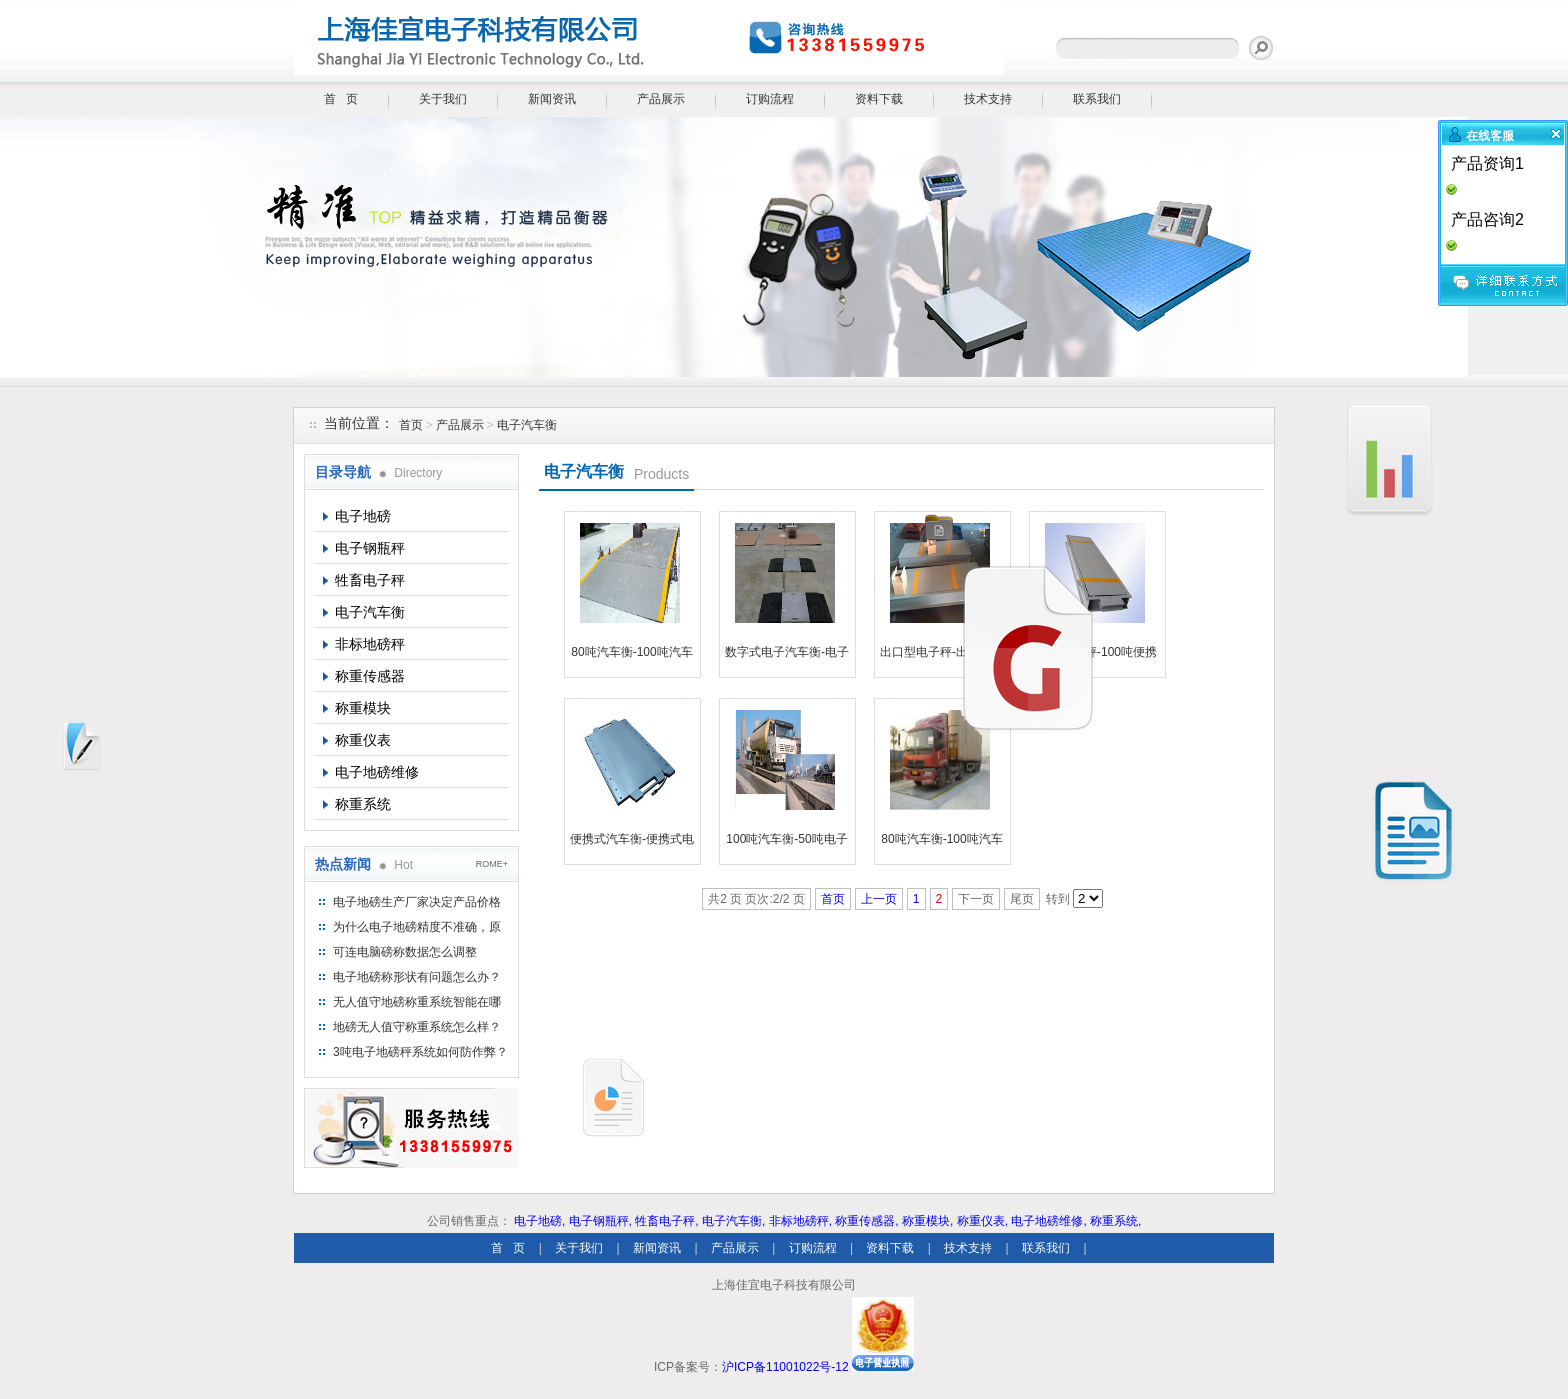 The image size is (1568, 1399). What do you see at coordinates (613, 1097) in the screenshot?
I see `open a presentation file` at bounding box center [613, 1097].